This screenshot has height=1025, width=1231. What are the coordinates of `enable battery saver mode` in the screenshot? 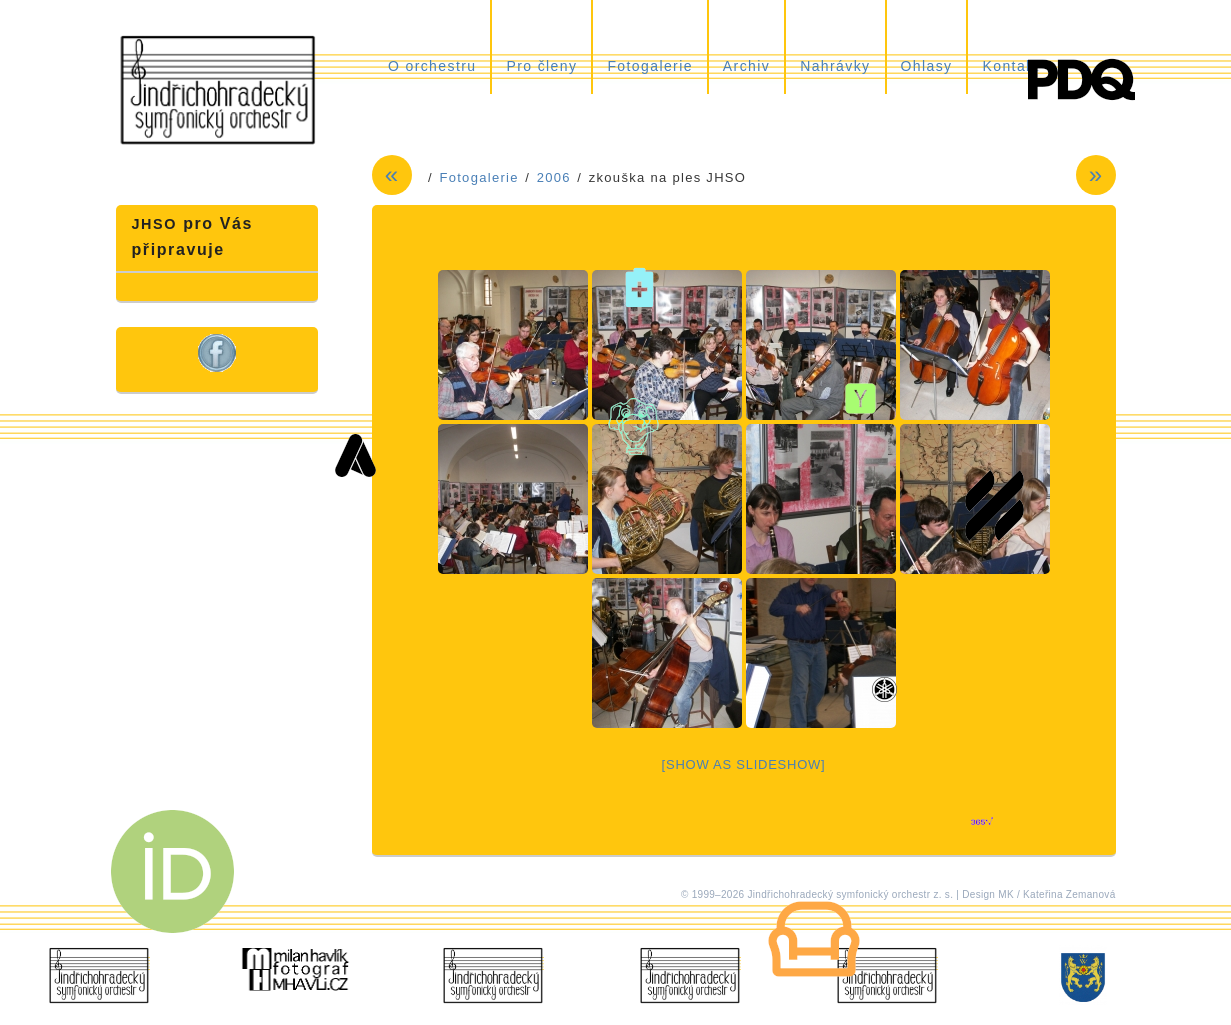 It's located at (639, 287).